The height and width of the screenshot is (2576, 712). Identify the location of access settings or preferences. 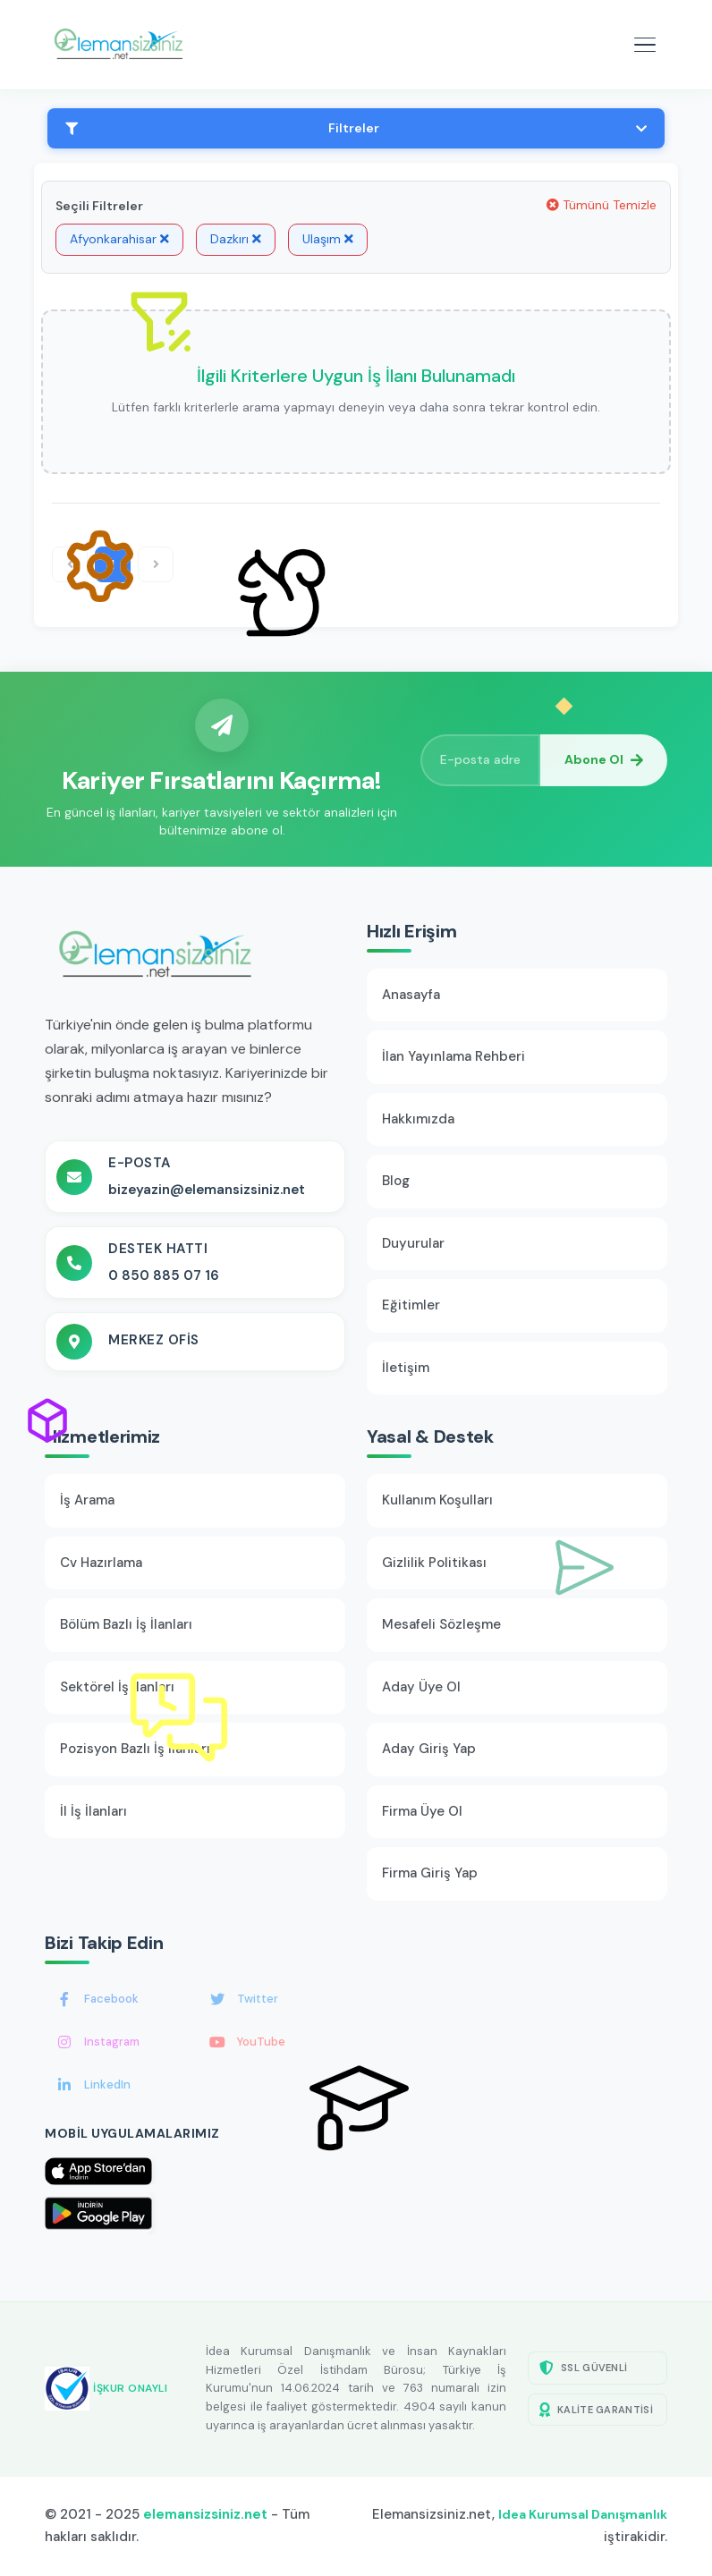
(100, 566).